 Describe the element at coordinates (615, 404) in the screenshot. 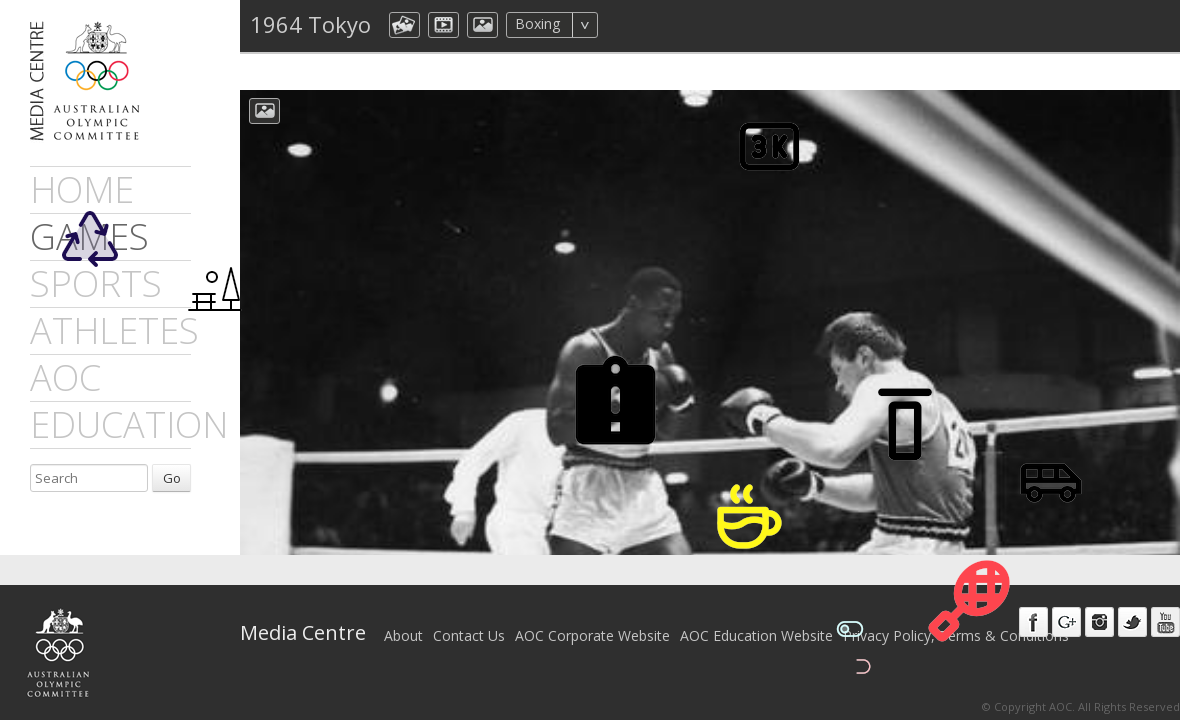

I see `view overdue or late assignments` at that location.